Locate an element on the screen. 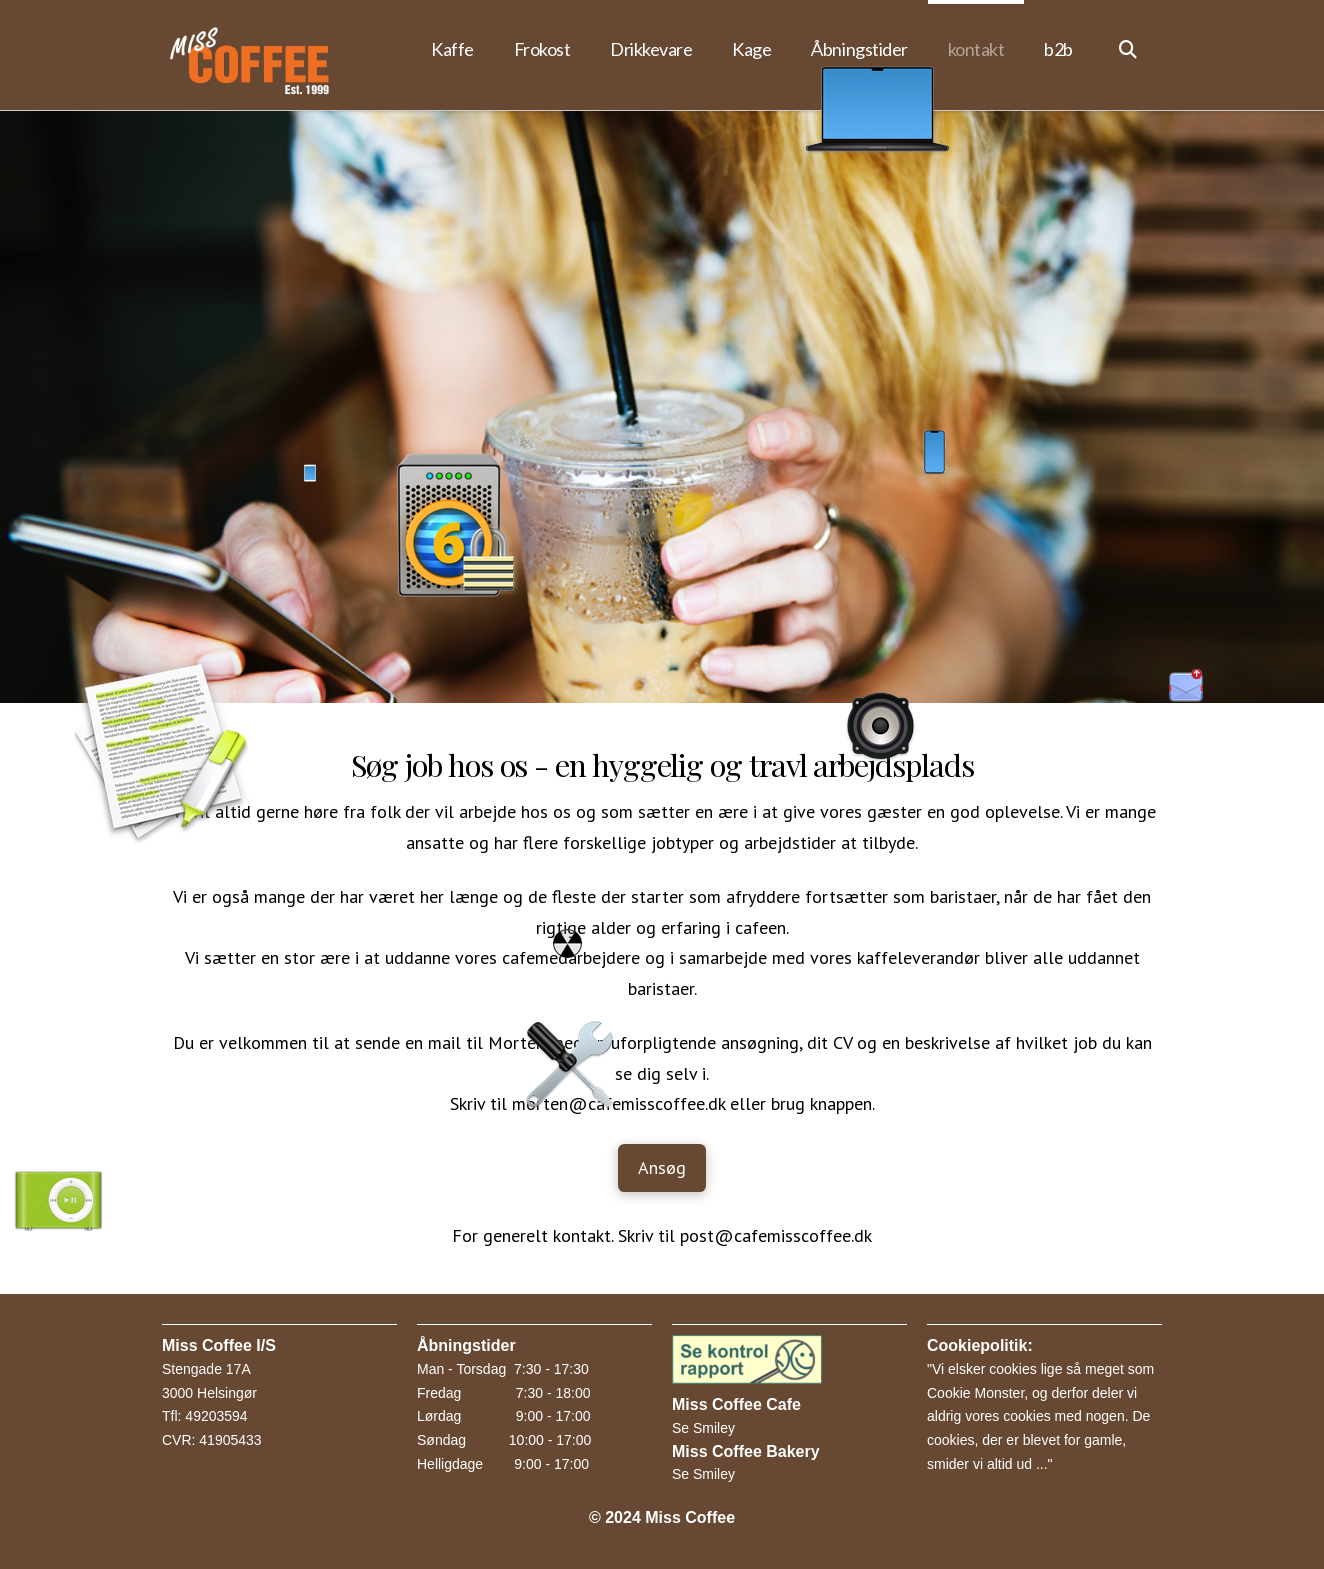 The height and width of the screenshot is (1569, 1324). adjust speaker or audio output settings is located at coordinates (880, 725).